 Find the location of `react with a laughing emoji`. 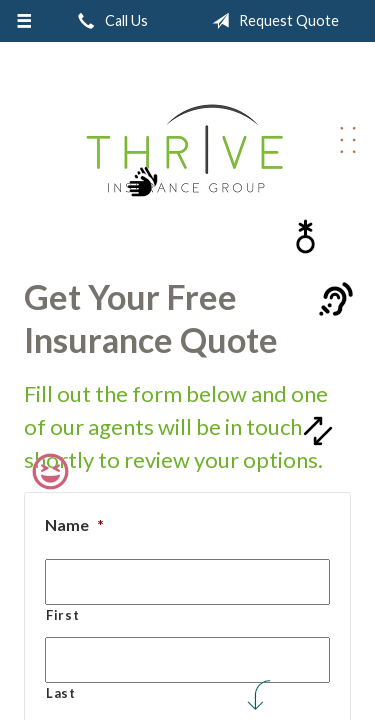

react with a laughing emoji is located at coordinates (50, 471).